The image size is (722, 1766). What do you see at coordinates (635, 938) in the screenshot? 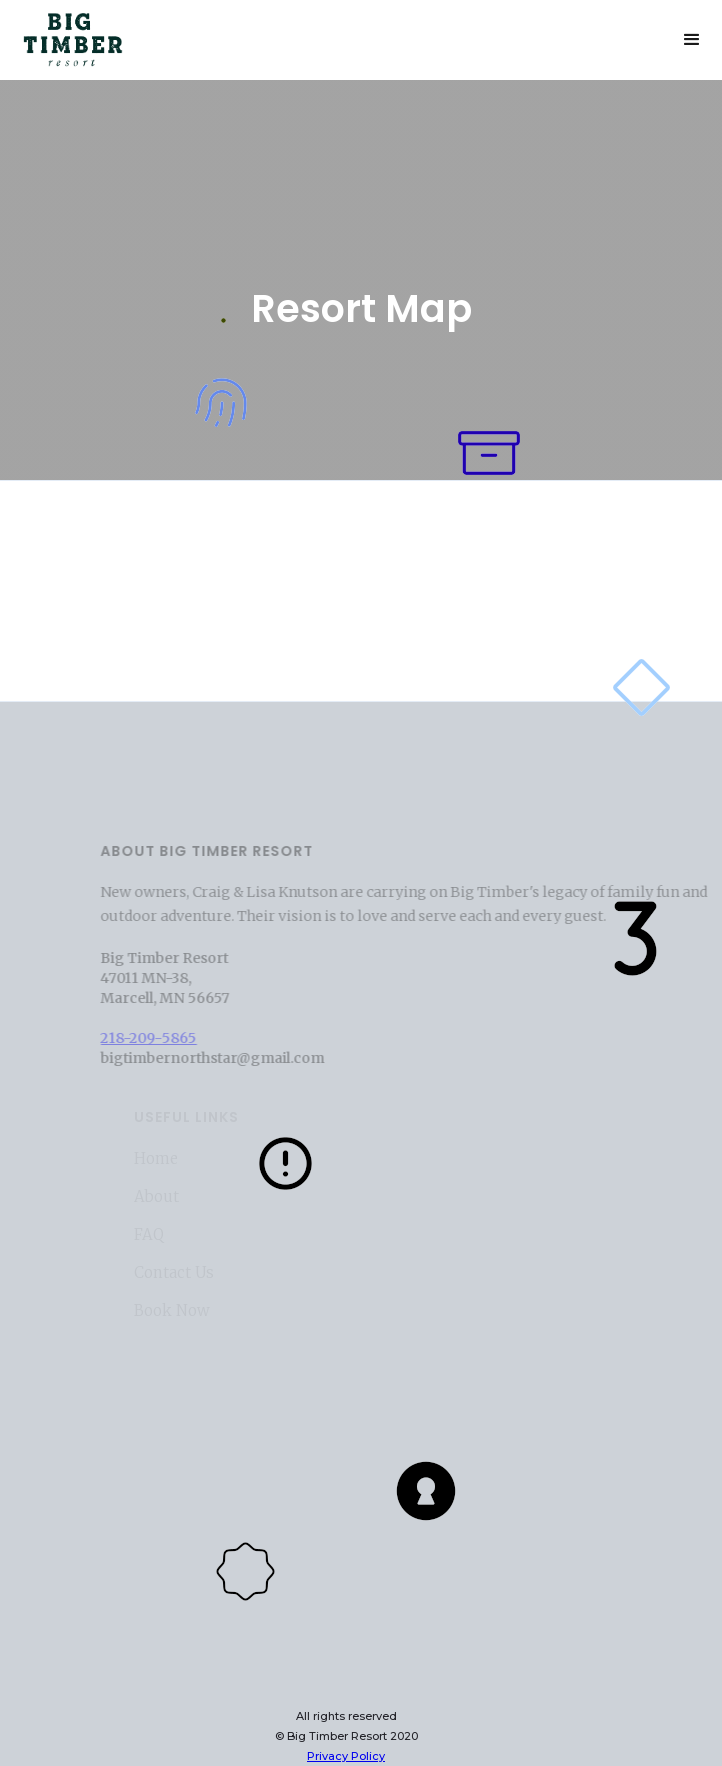
I see `indicates step three in a multi-step process` at bounding box center [635, 938].